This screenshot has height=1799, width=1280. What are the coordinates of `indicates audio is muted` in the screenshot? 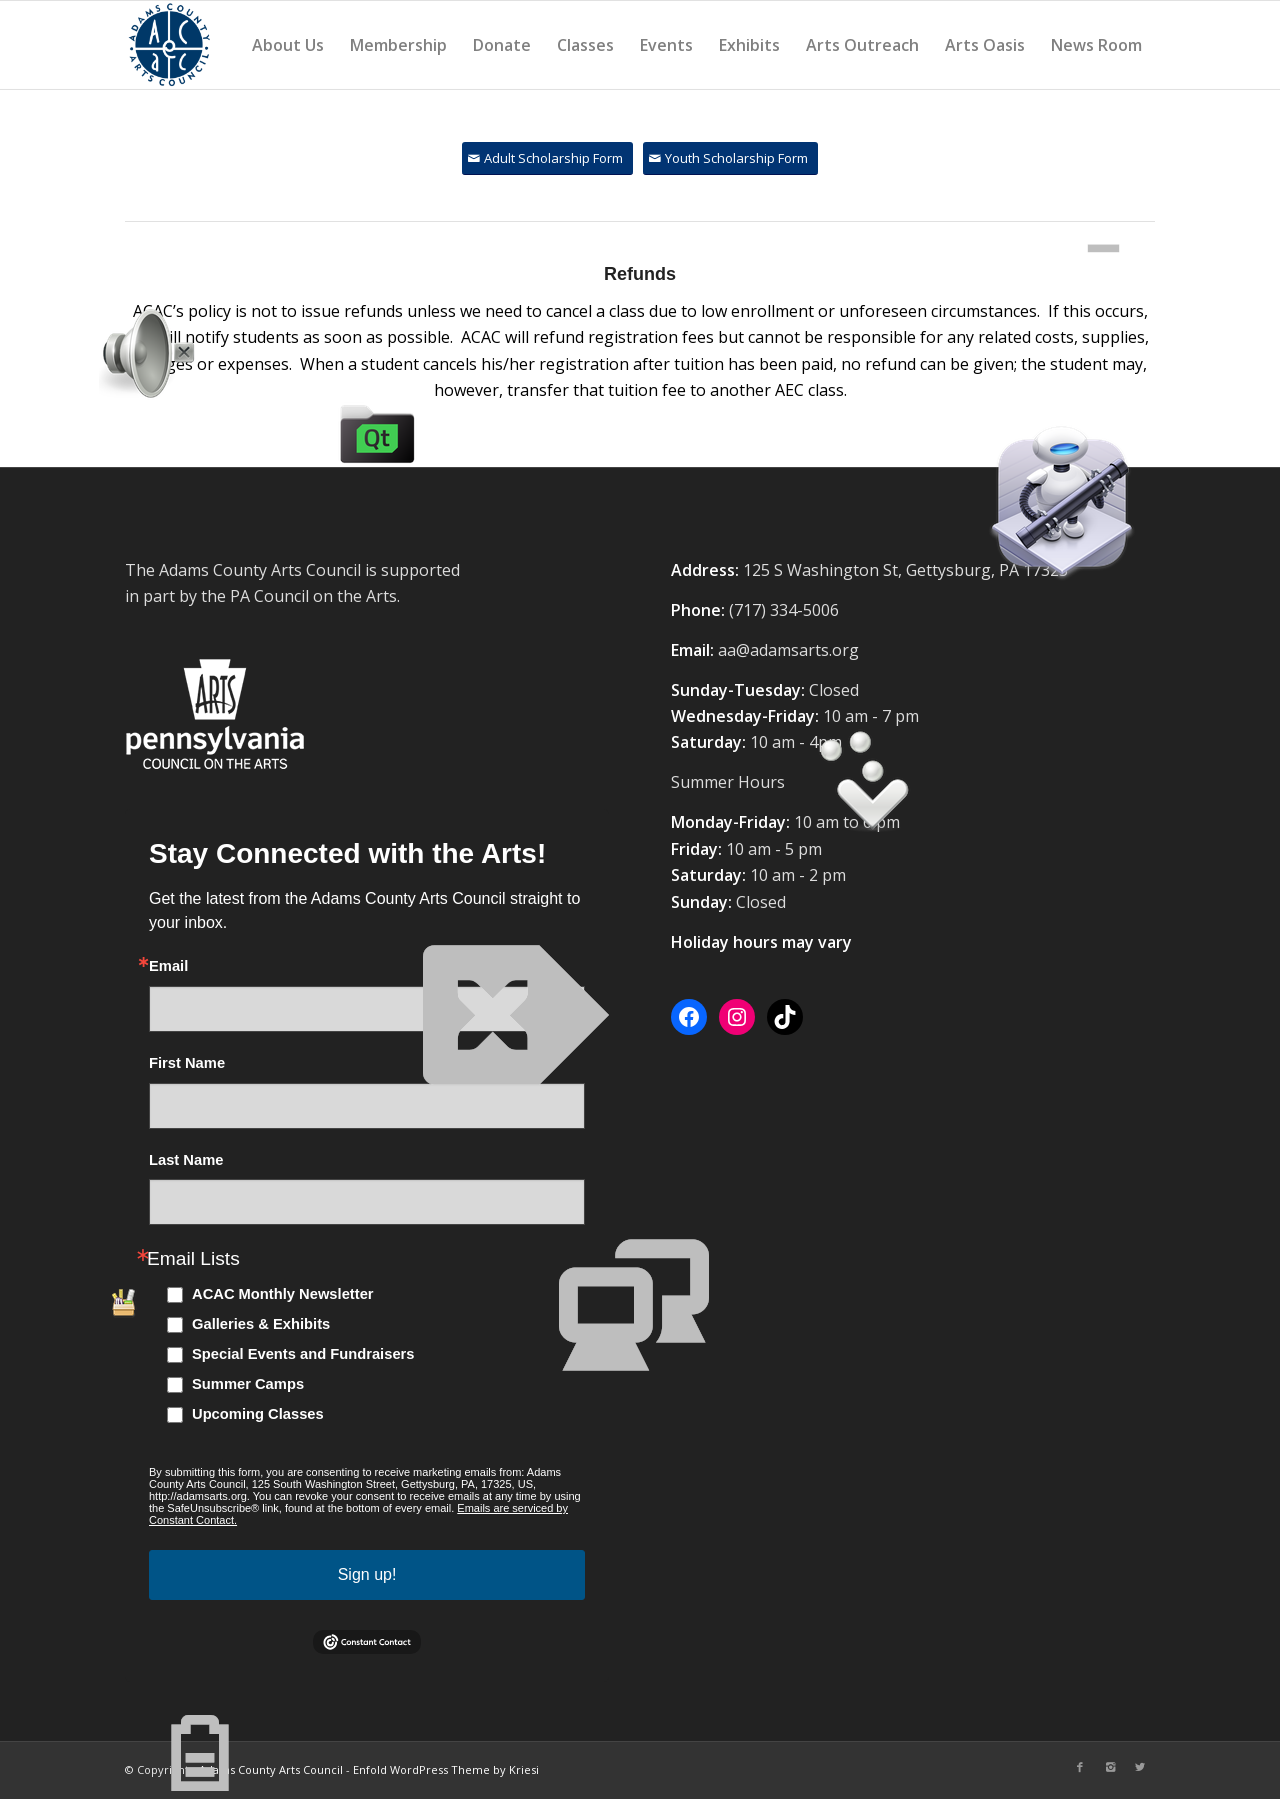 It's located at (147, 353).